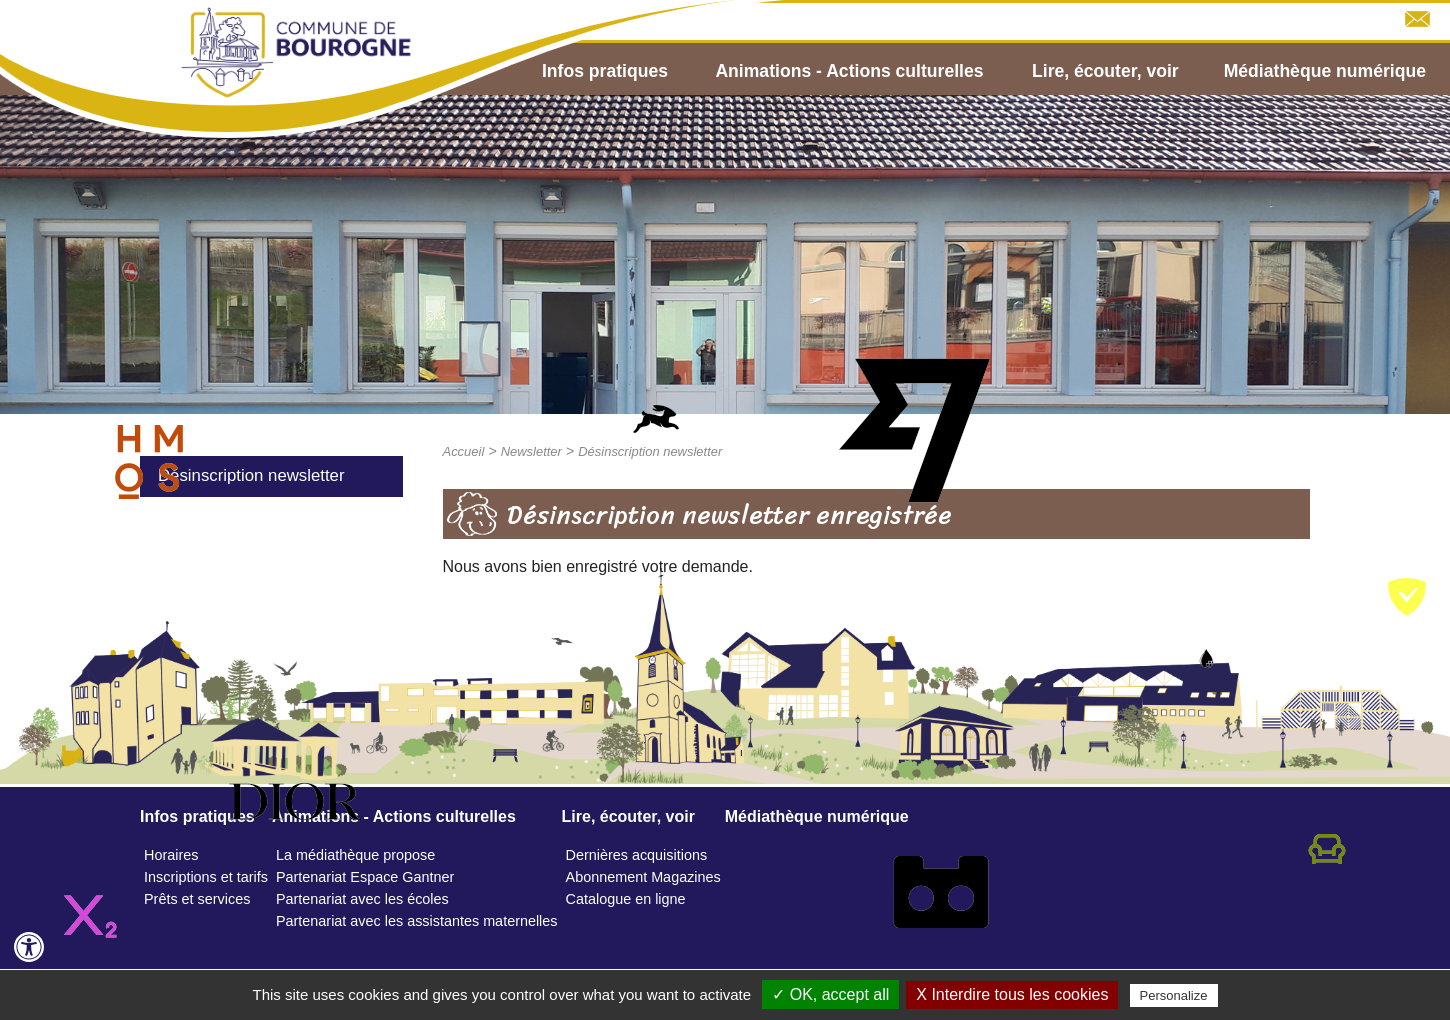  Describe the element at coordinates (1206, 658) in the screenshot. I see `Apache NiFi application logo` at that location.